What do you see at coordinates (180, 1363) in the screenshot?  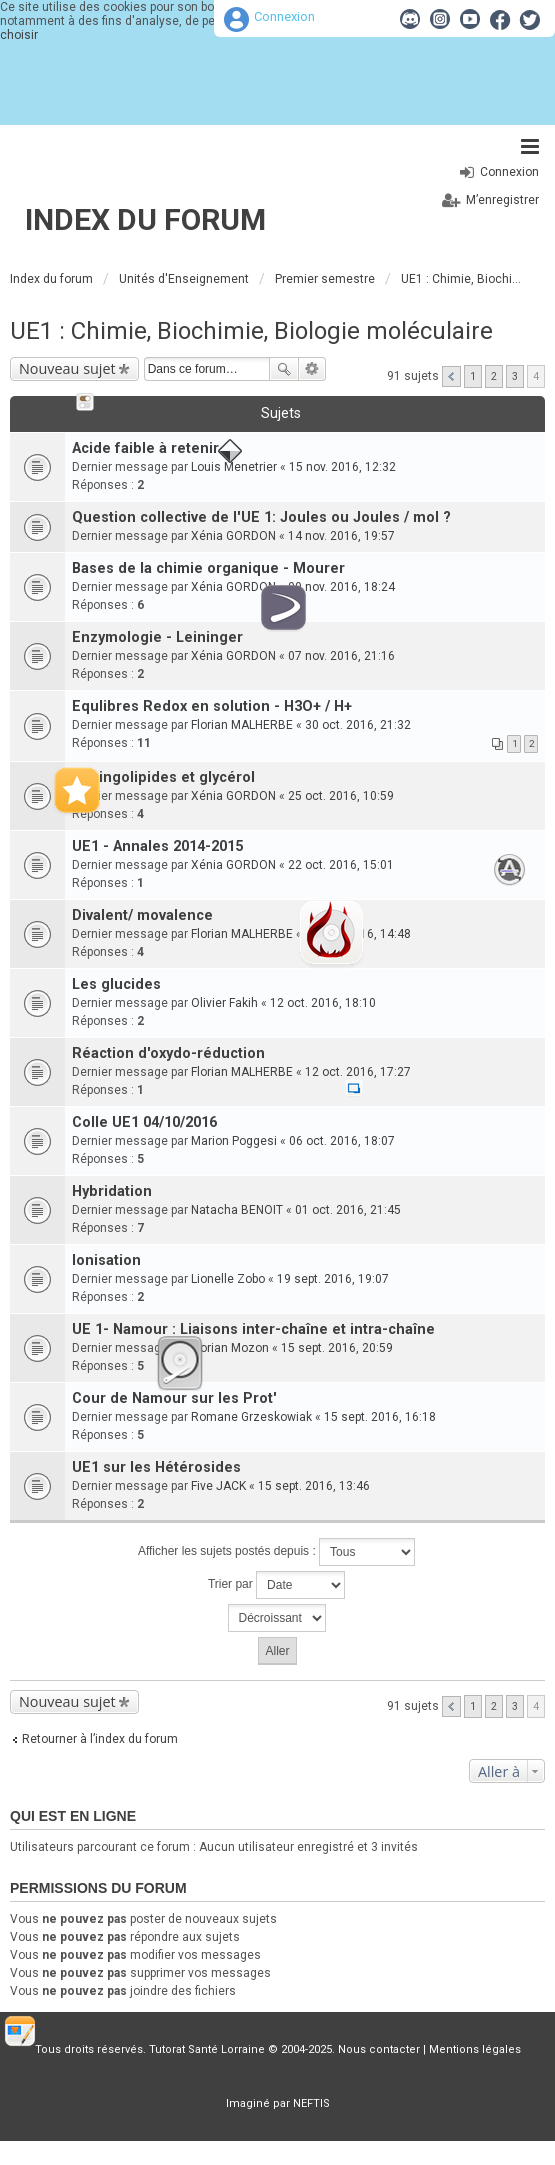 I see `open disk utility application` at bounding box center [180, 1363].